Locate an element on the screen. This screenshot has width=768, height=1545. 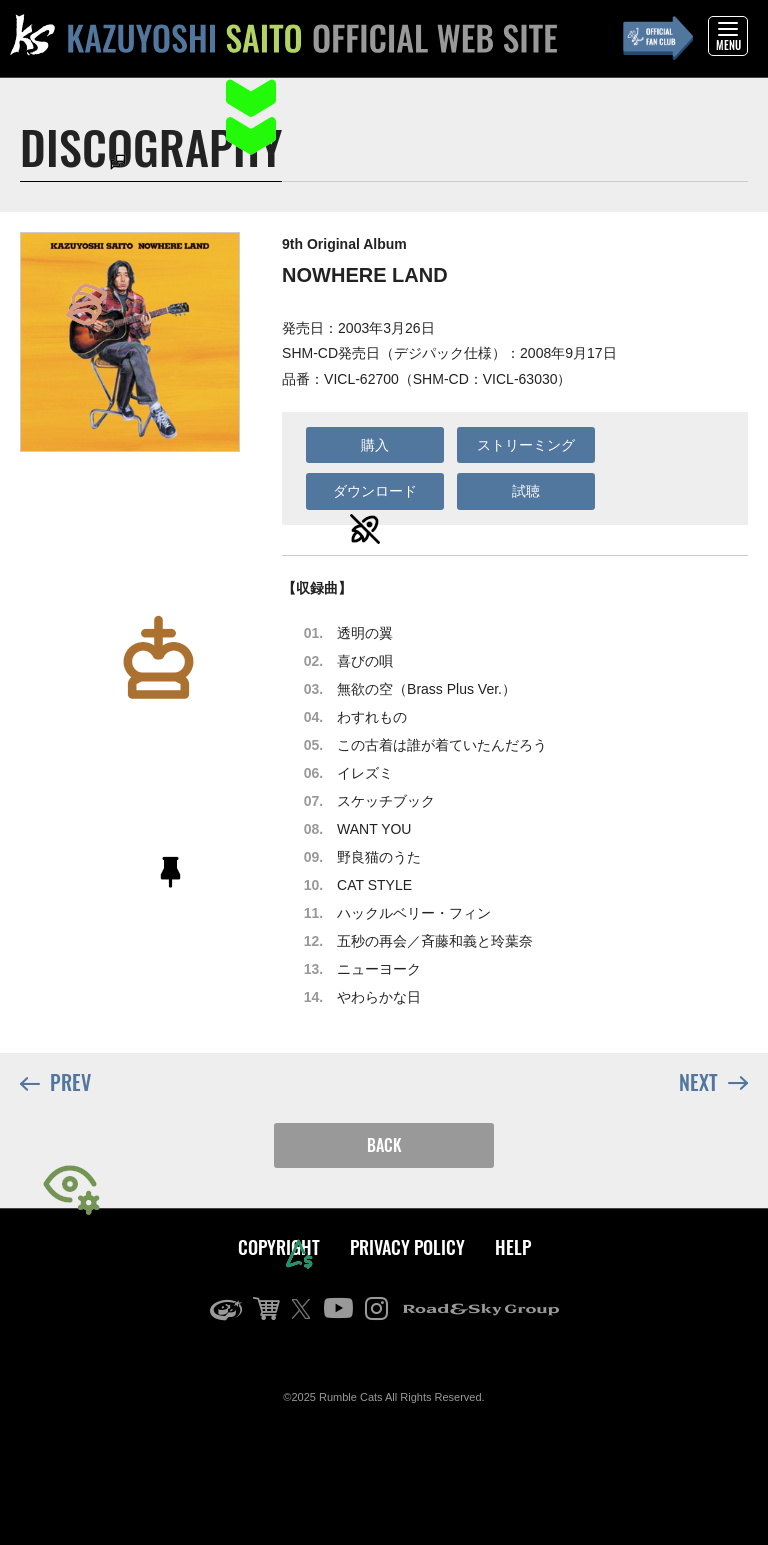
link to SolidJS framework documentation is located at coordinates (86, 304).